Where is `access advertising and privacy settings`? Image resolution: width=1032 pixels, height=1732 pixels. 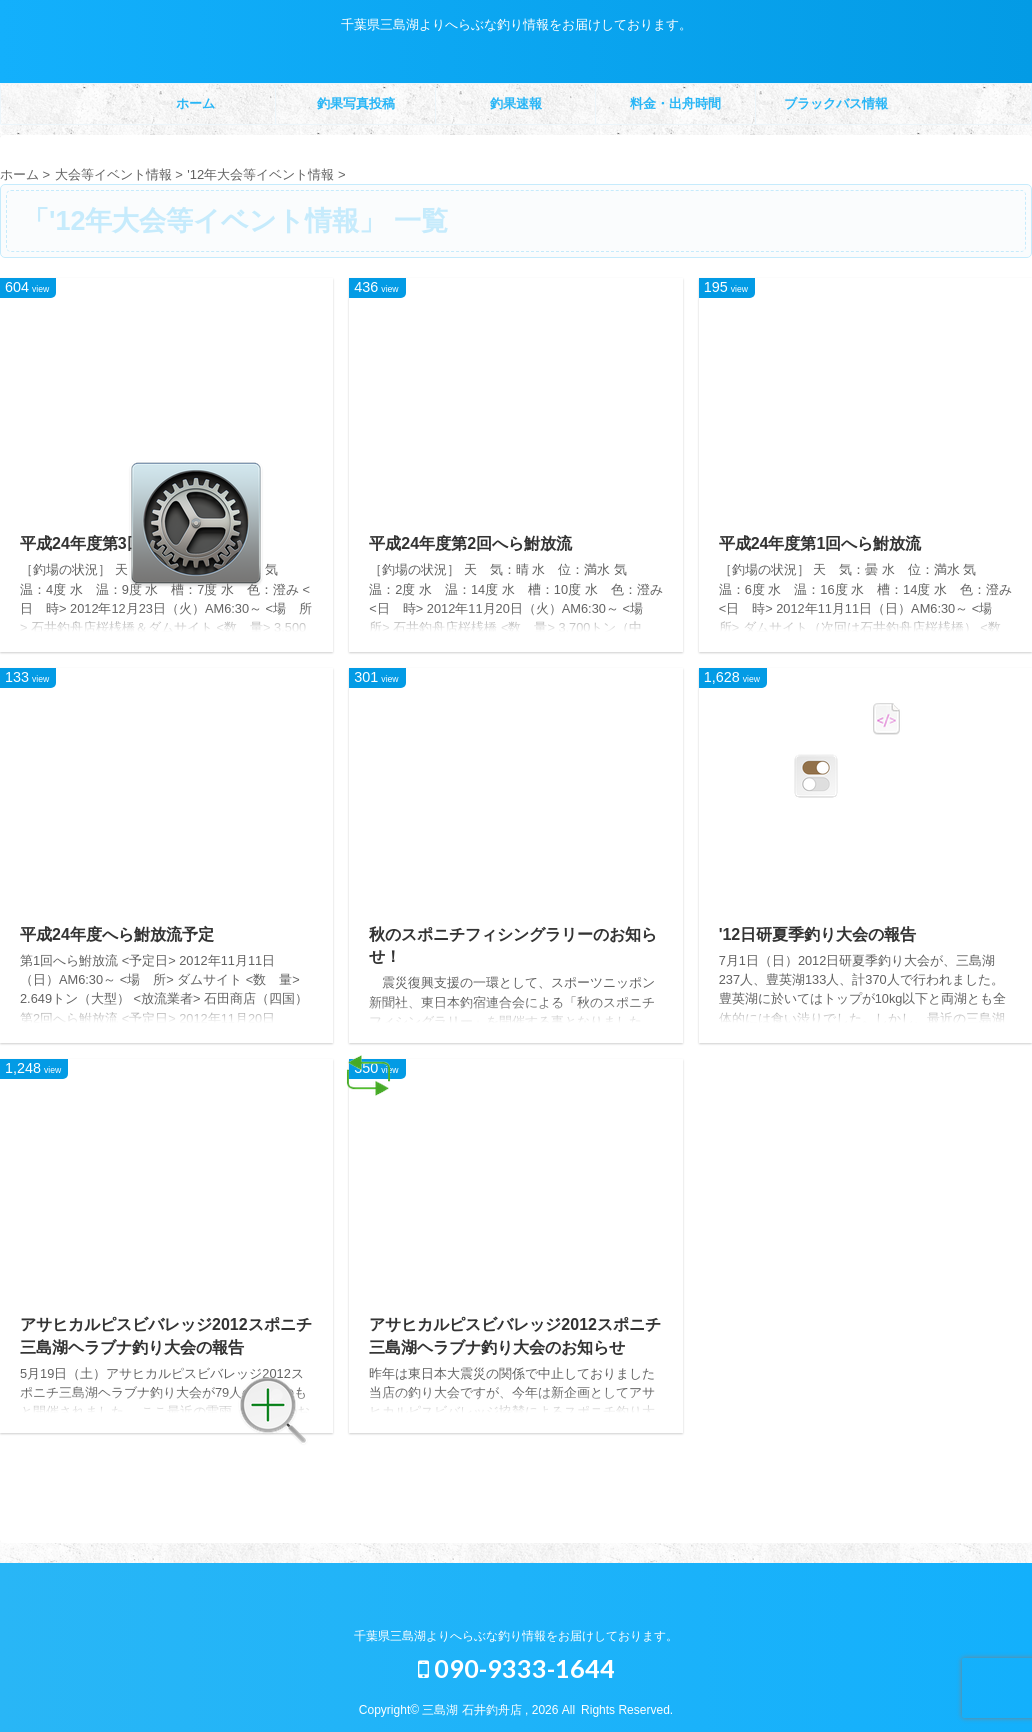
access advertising and privacy settings is located at coordinates (196, 523).